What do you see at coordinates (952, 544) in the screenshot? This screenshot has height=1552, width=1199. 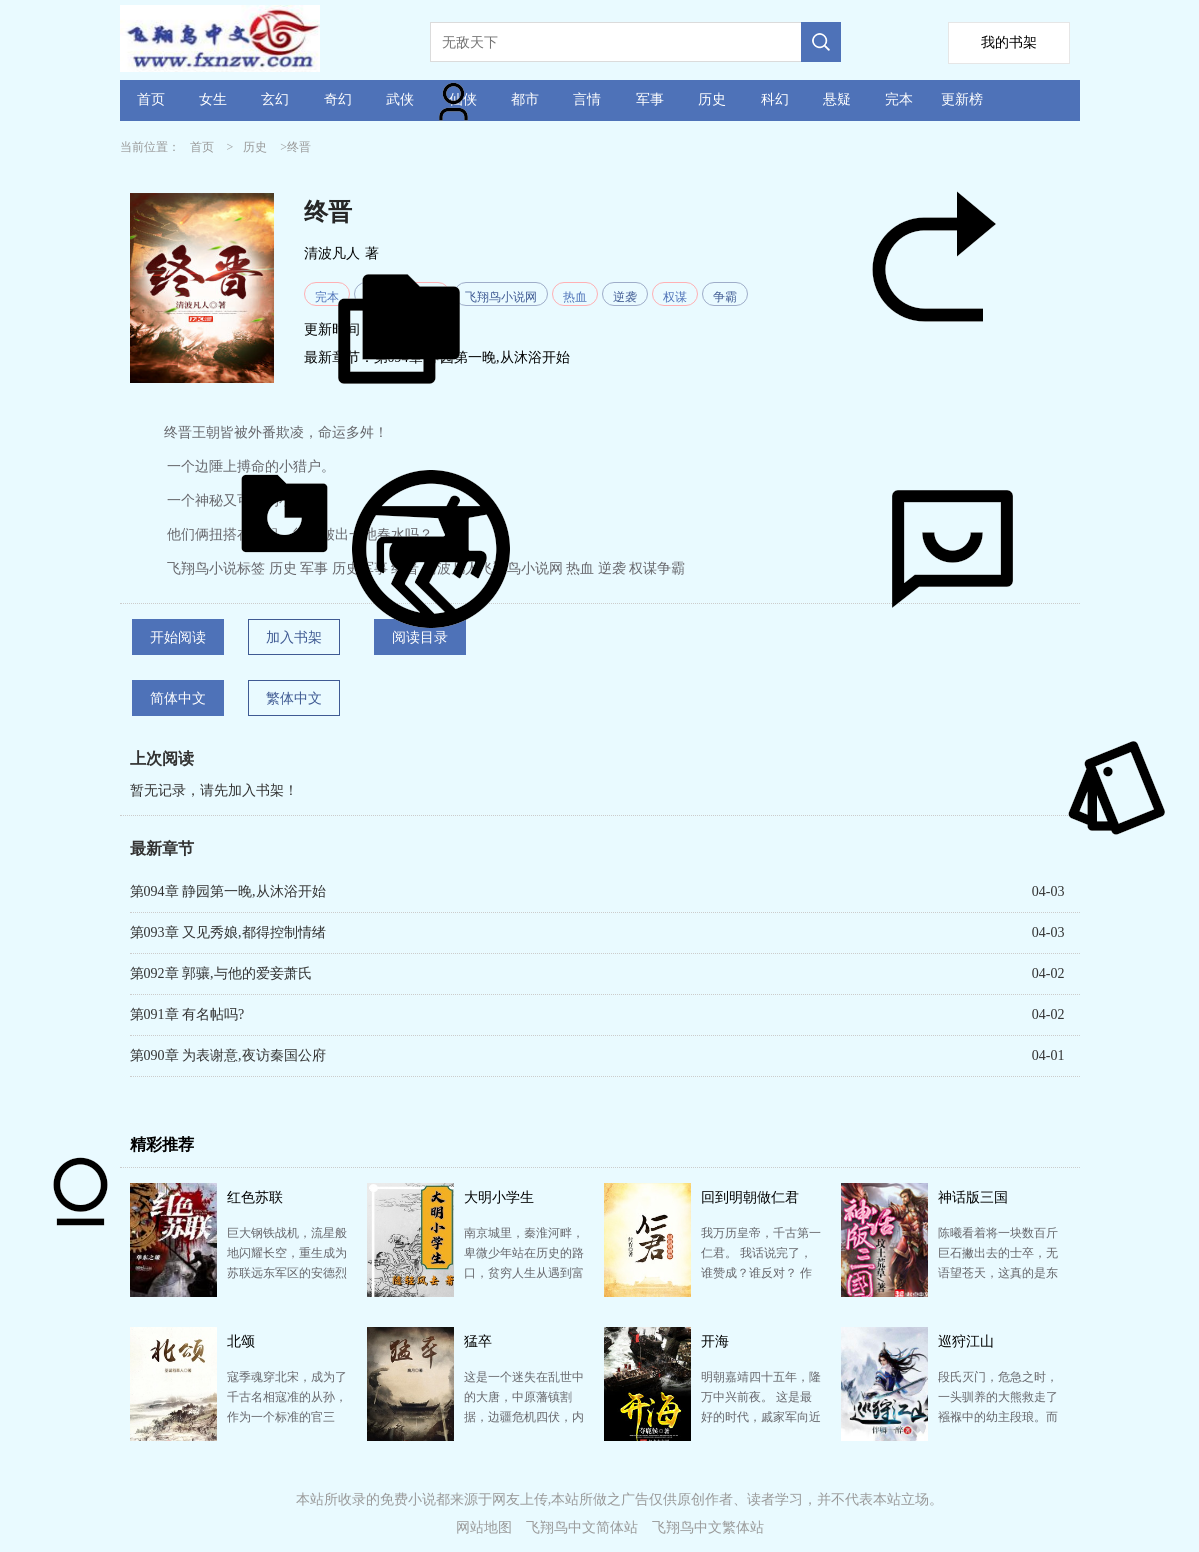 I see `start a friendly chat or conversation` at bounding box center [952, 544].